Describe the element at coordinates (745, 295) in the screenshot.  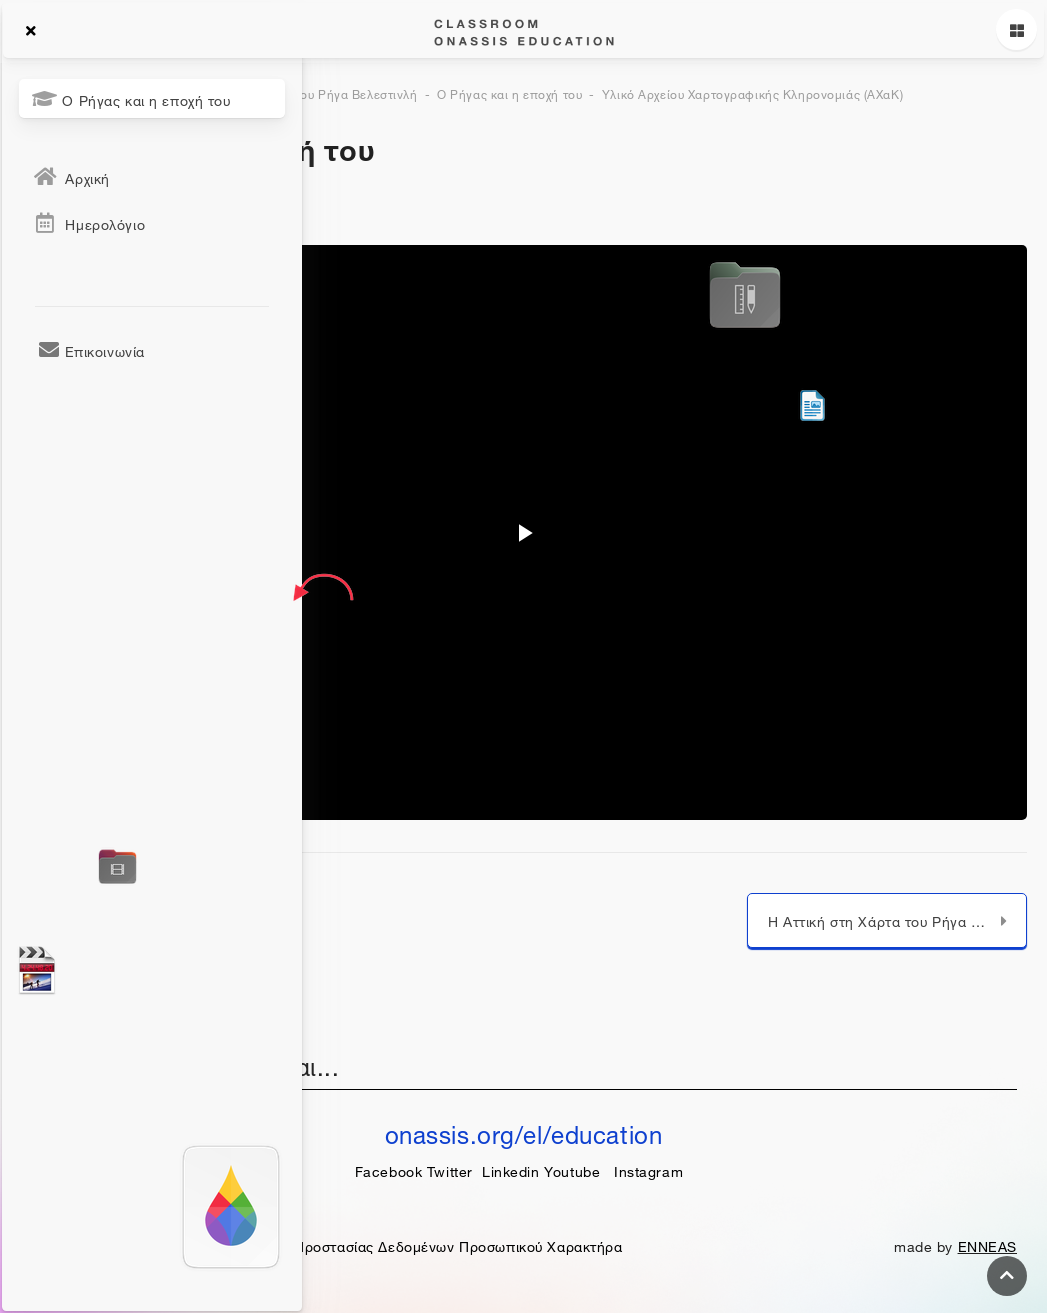
I see `access folder containing document templates` at that location.